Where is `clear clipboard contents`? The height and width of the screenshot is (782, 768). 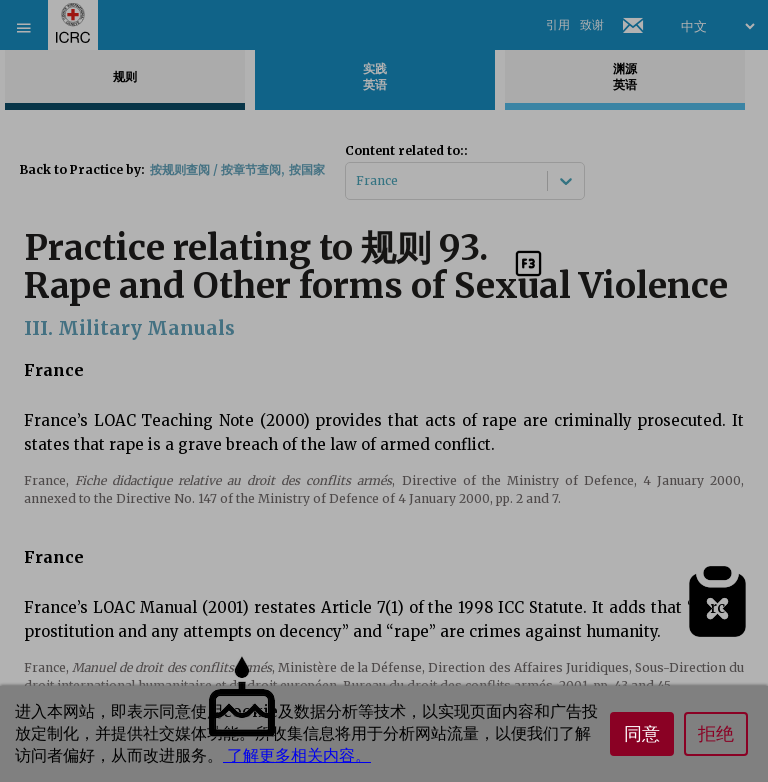 clear clipboard contents is located at coordinates (717, 601).